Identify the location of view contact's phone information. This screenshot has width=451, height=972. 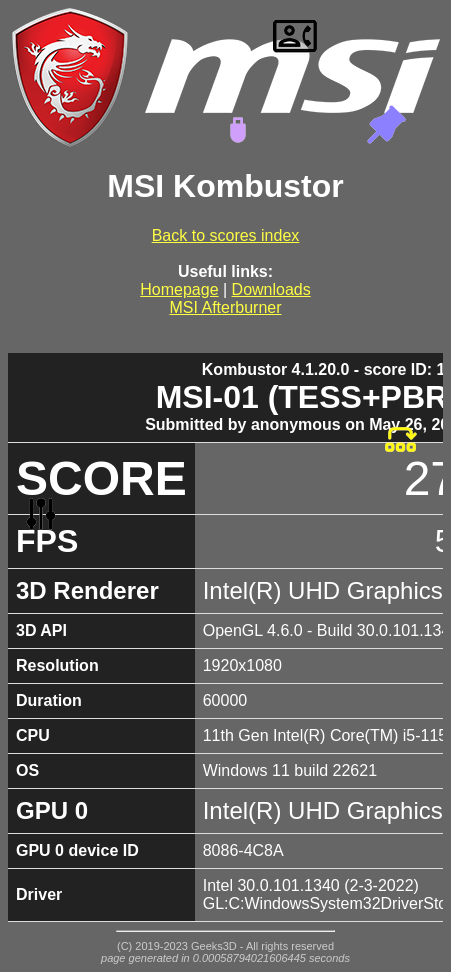
(295, 36).